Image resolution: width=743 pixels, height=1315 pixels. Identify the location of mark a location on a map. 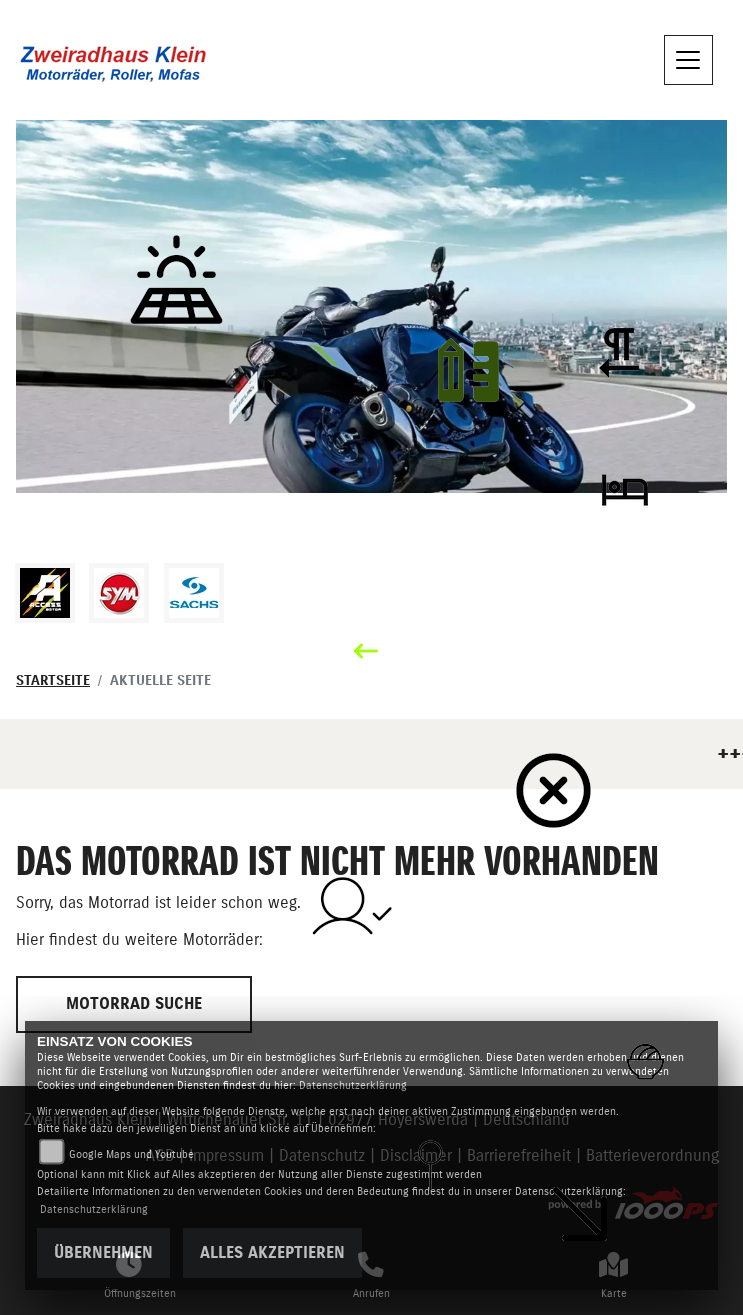
(430, 1165).